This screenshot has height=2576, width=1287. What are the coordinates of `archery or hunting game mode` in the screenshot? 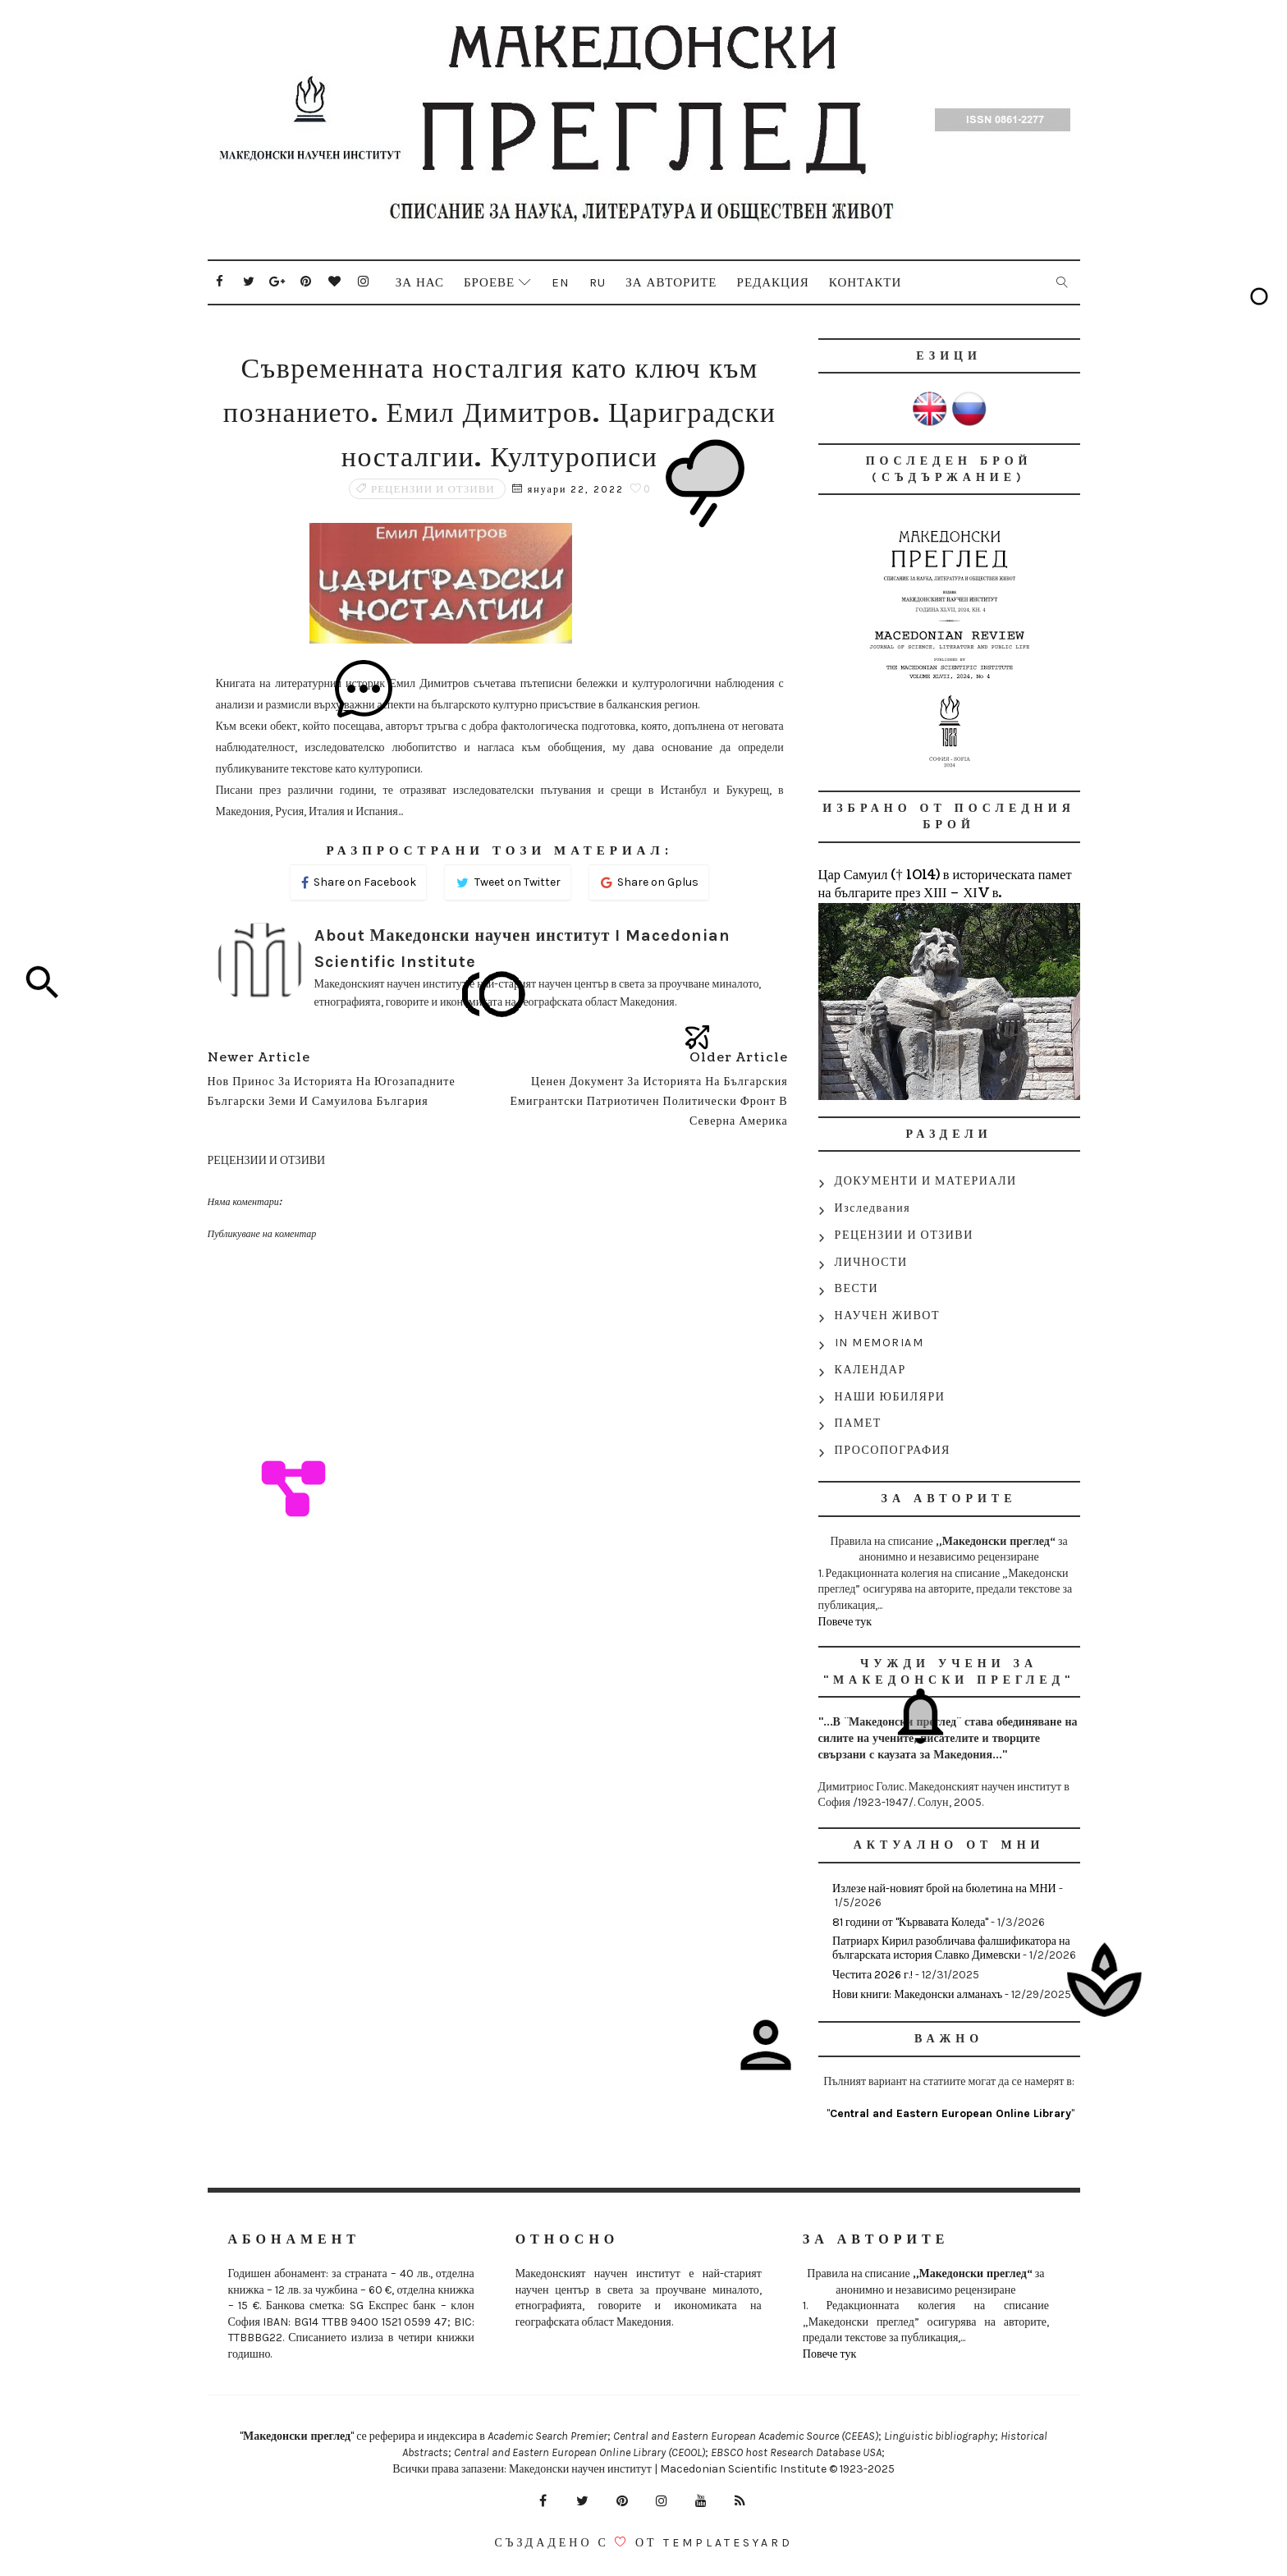 It's located at (697, 1037).